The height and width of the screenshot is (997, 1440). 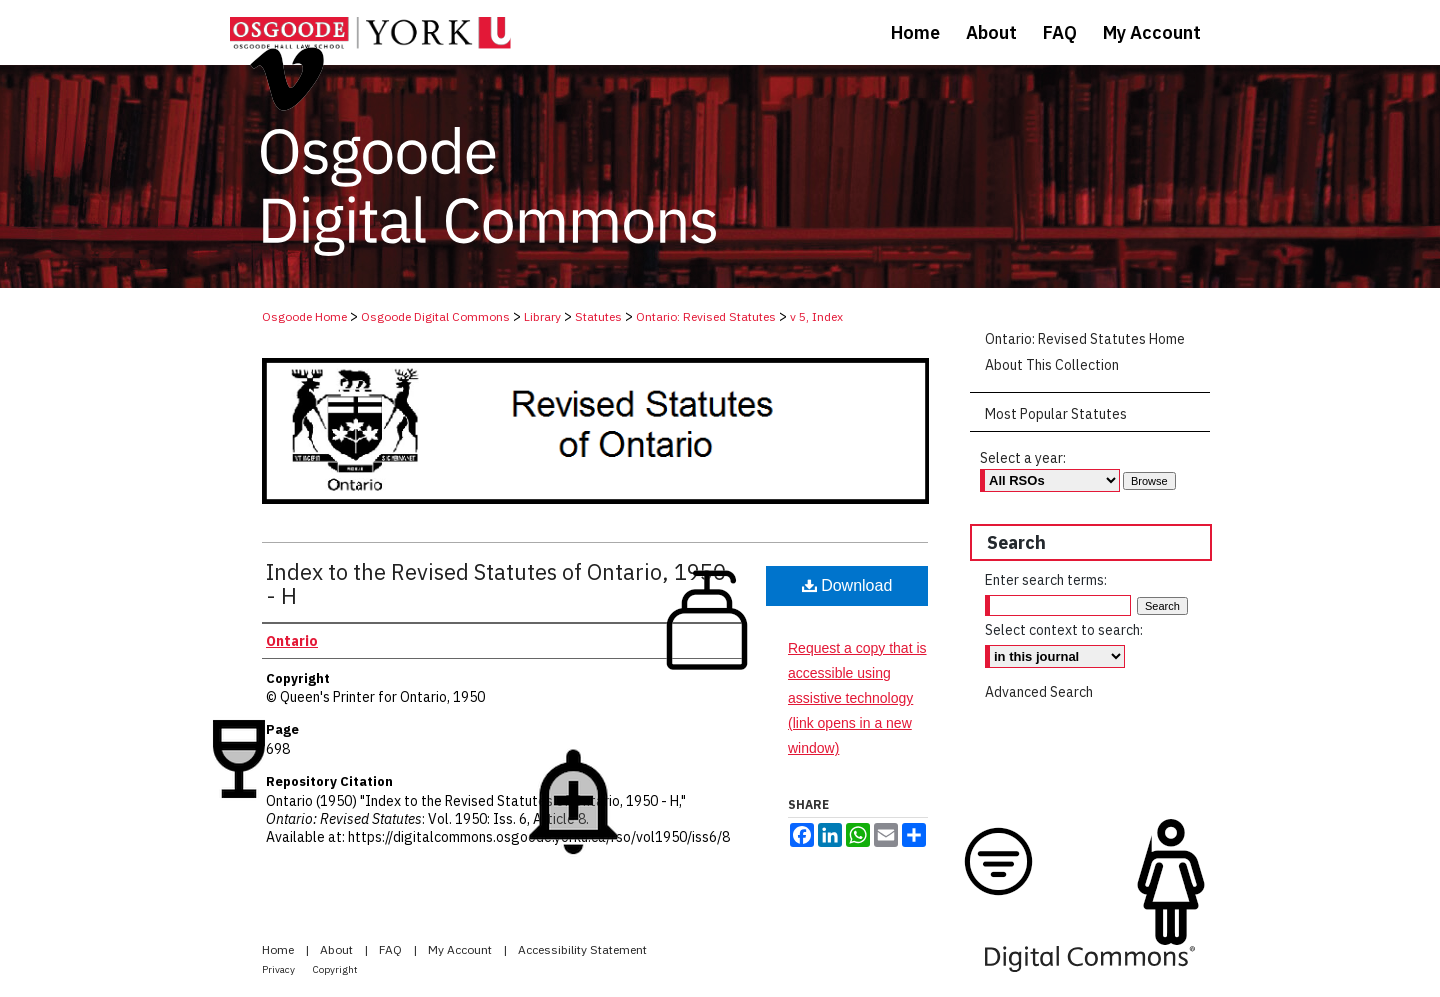 What do you see at coordinates (707, 622) in the screenshot?
I see `access hand washing or hygiene instructions` at bounding box center [707, 622].